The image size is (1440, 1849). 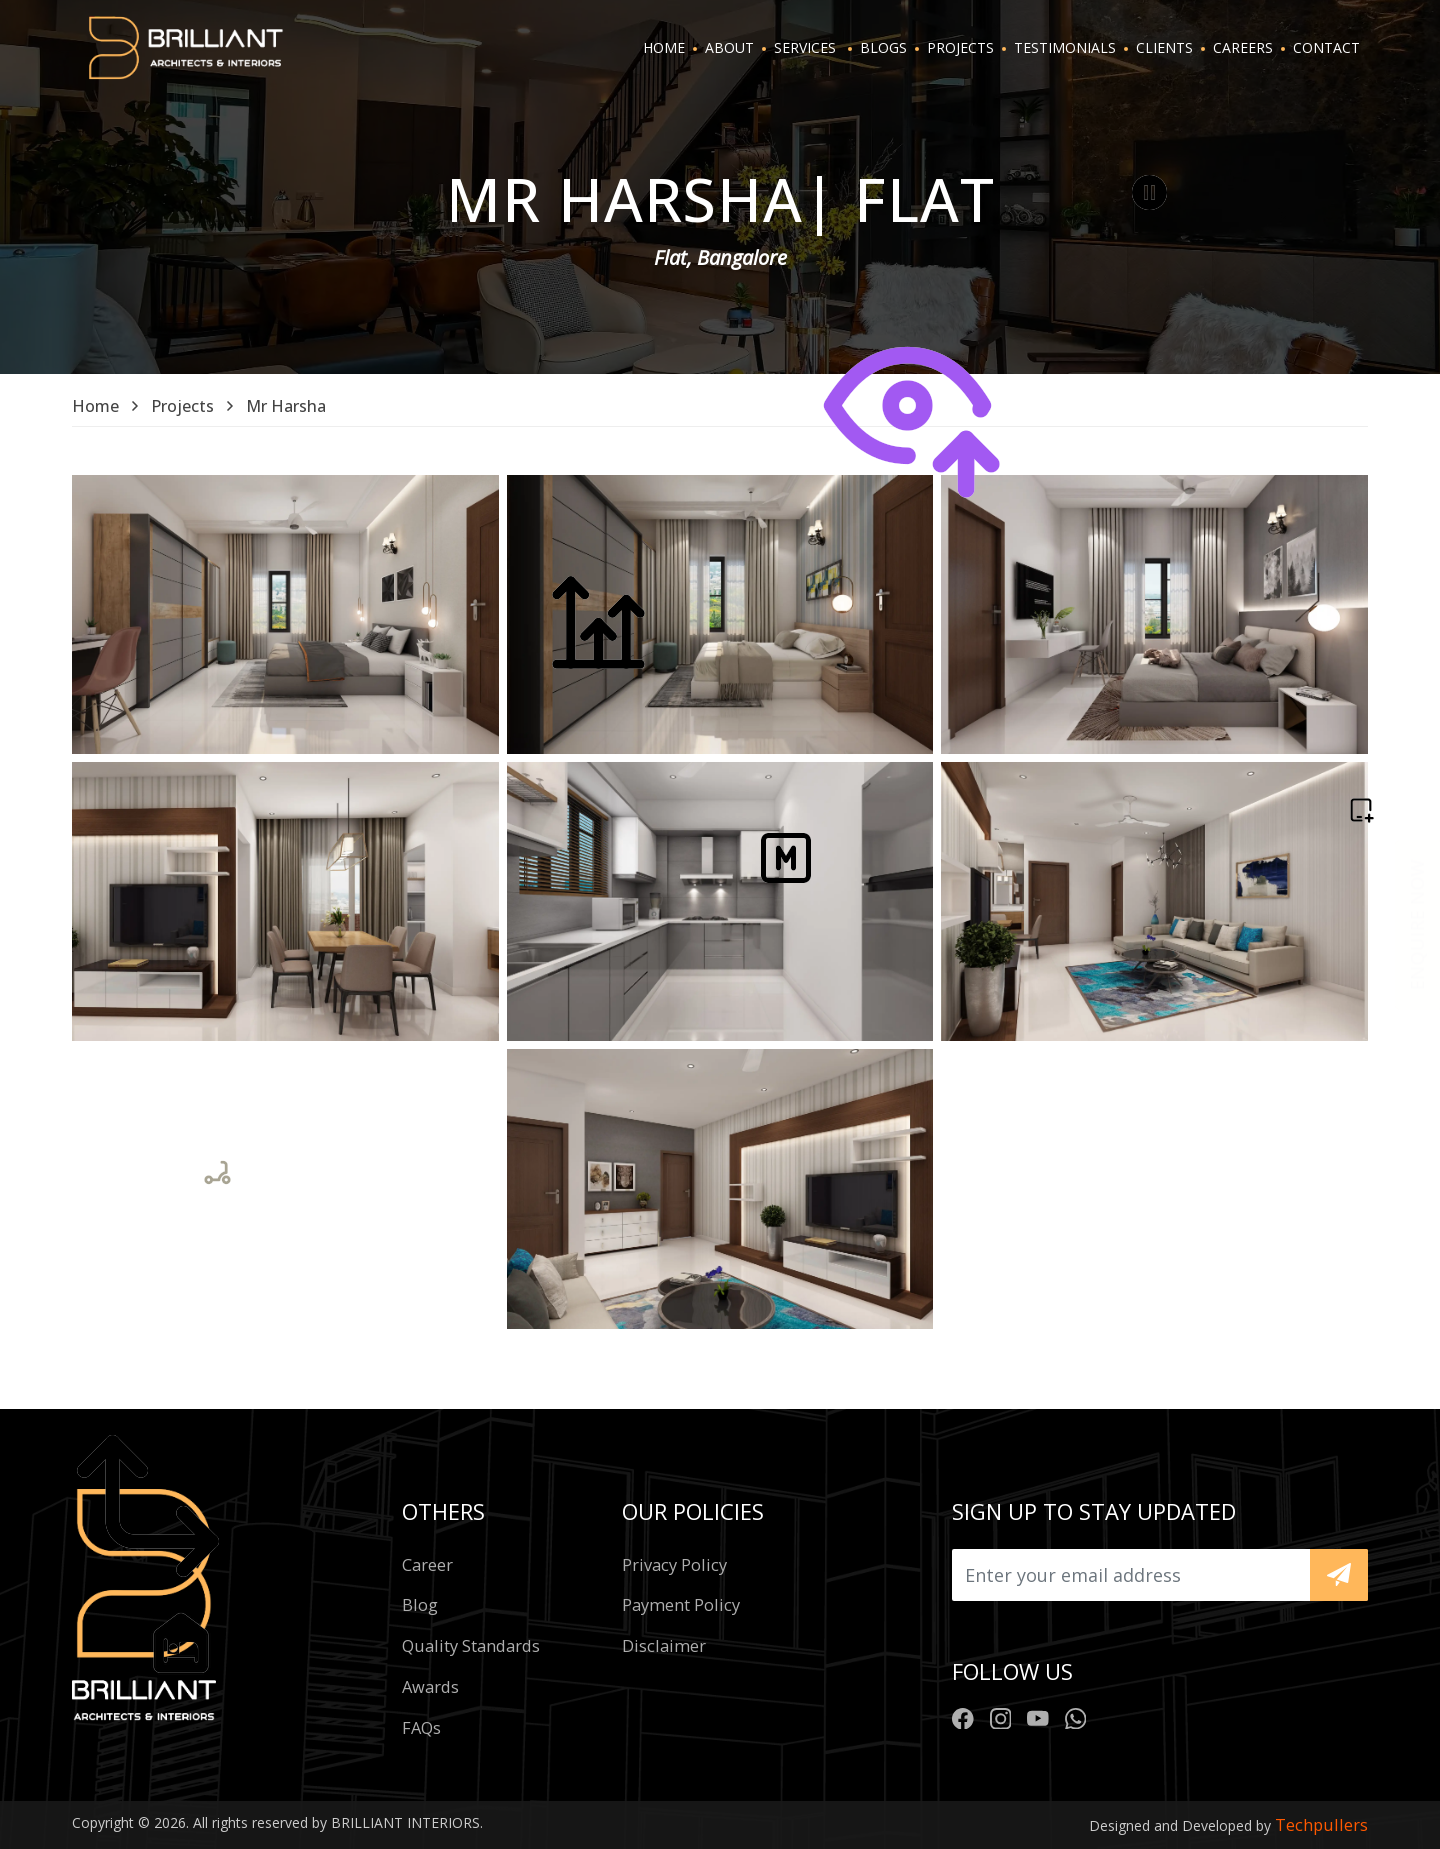 I want to click on add a new iPad device, so click(x=1361, y=810).